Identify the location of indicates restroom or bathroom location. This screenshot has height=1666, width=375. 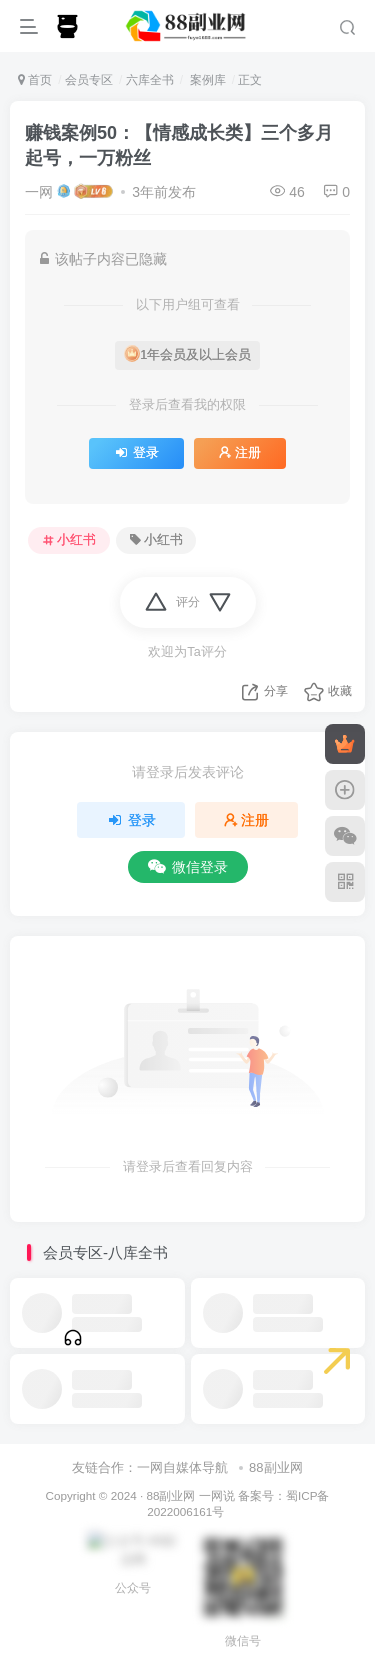
(67, 26).